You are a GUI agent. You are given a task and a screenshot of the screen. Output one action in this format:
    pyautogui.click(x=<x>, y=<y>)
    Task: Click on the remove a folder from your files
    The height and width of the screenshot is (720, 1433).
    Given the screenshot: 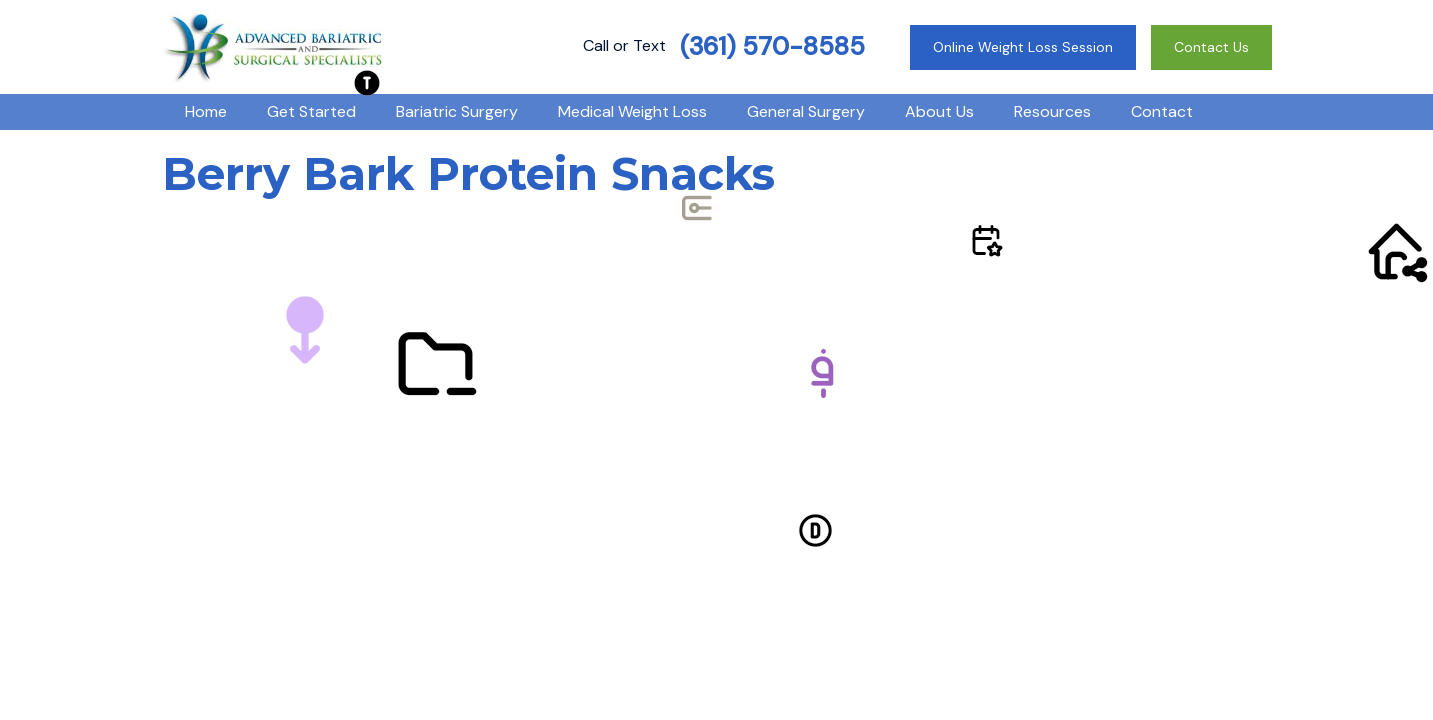 What is the action you would take?
    pyautogui.click(x=435, y=365)
    